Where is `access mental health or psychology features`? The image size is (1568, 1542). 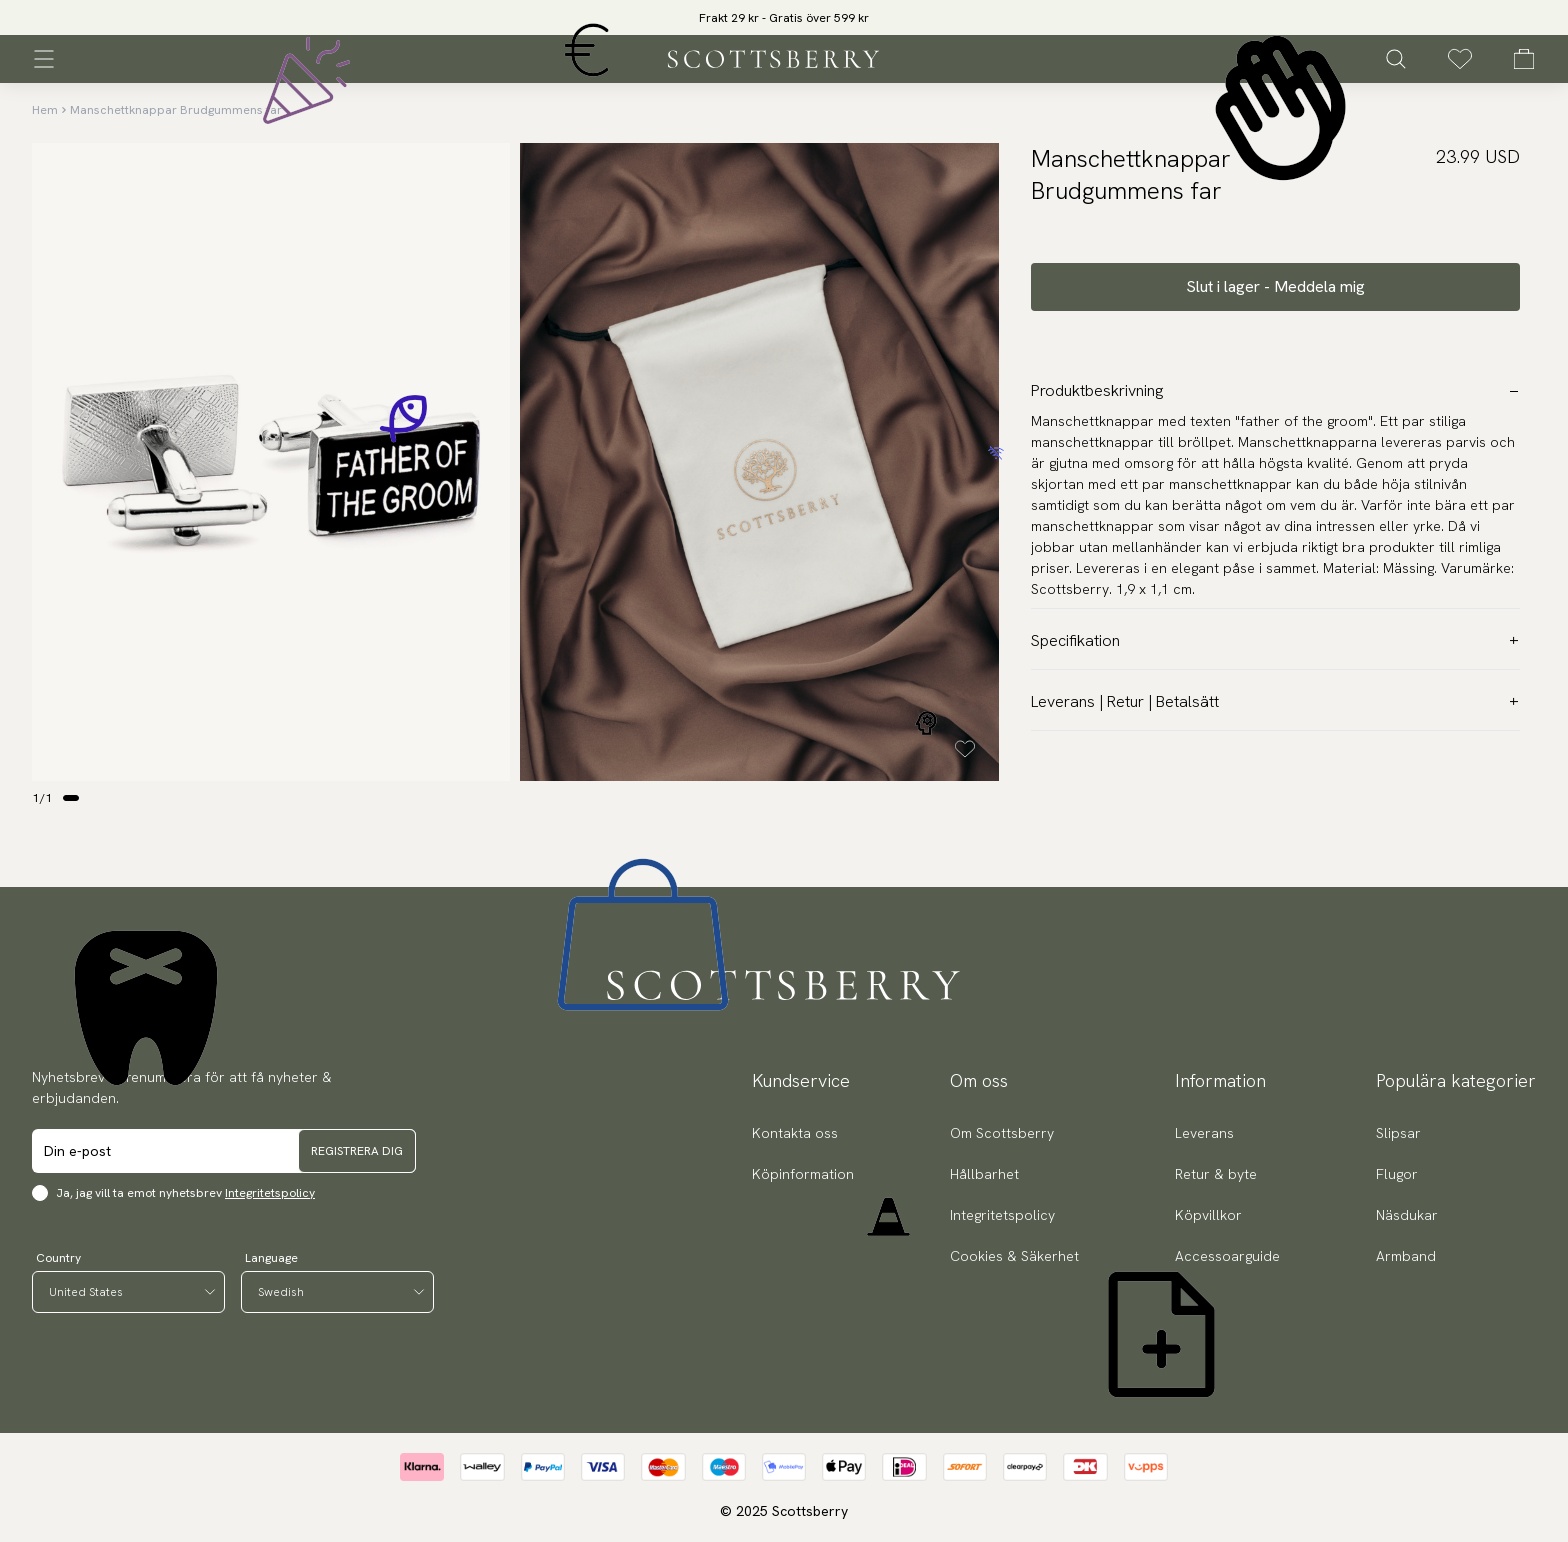
access mental health or psychology features is located at coordinates (926, 723).